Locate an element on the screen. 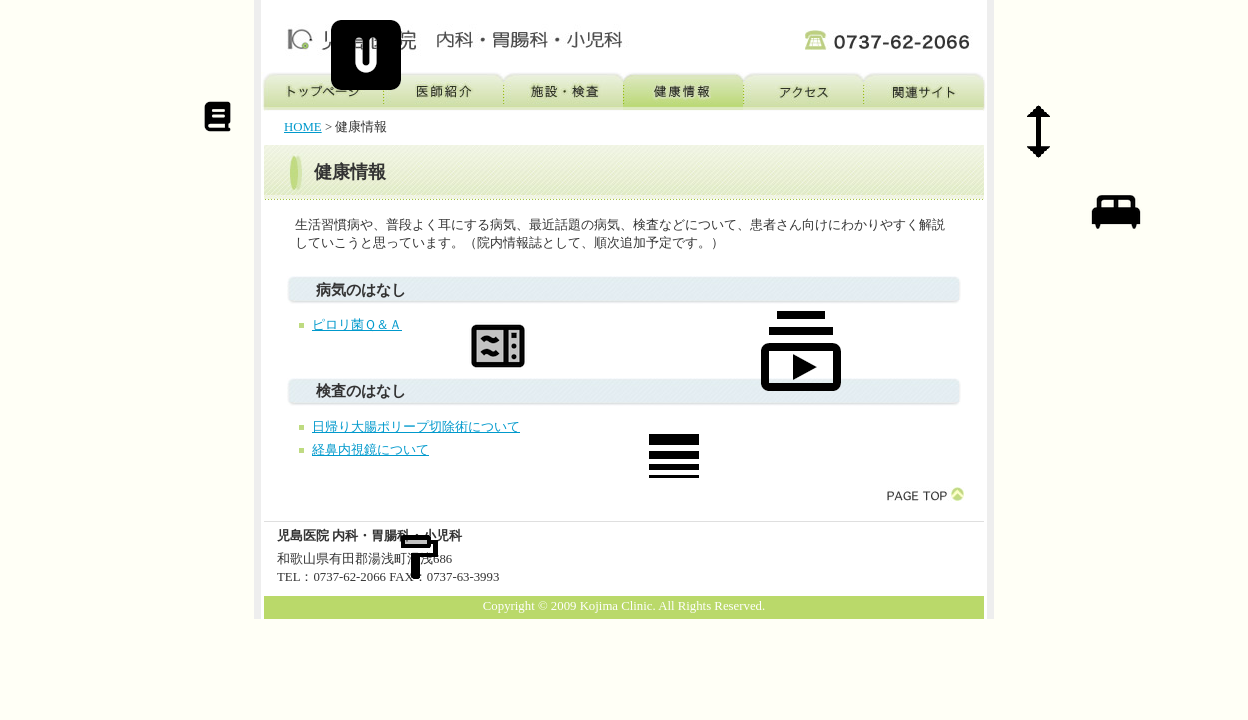 The image size is (1248, 720). view your subscriptions is located at coordinates (801, 351).